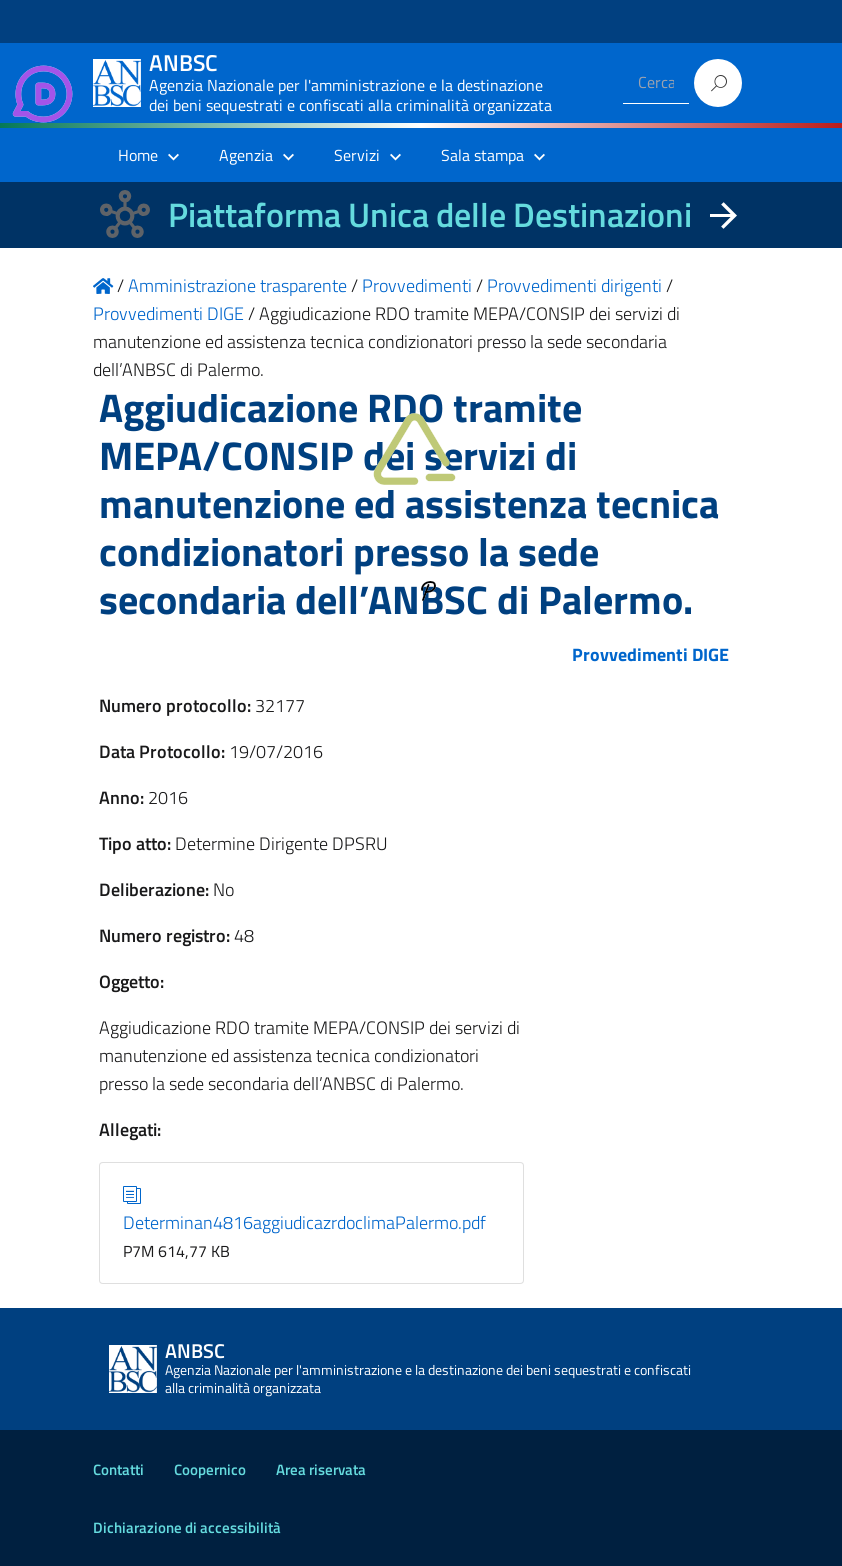 The image size is (842, 1566). I want to click on disqus commenting platform logo, so click(44, 94).